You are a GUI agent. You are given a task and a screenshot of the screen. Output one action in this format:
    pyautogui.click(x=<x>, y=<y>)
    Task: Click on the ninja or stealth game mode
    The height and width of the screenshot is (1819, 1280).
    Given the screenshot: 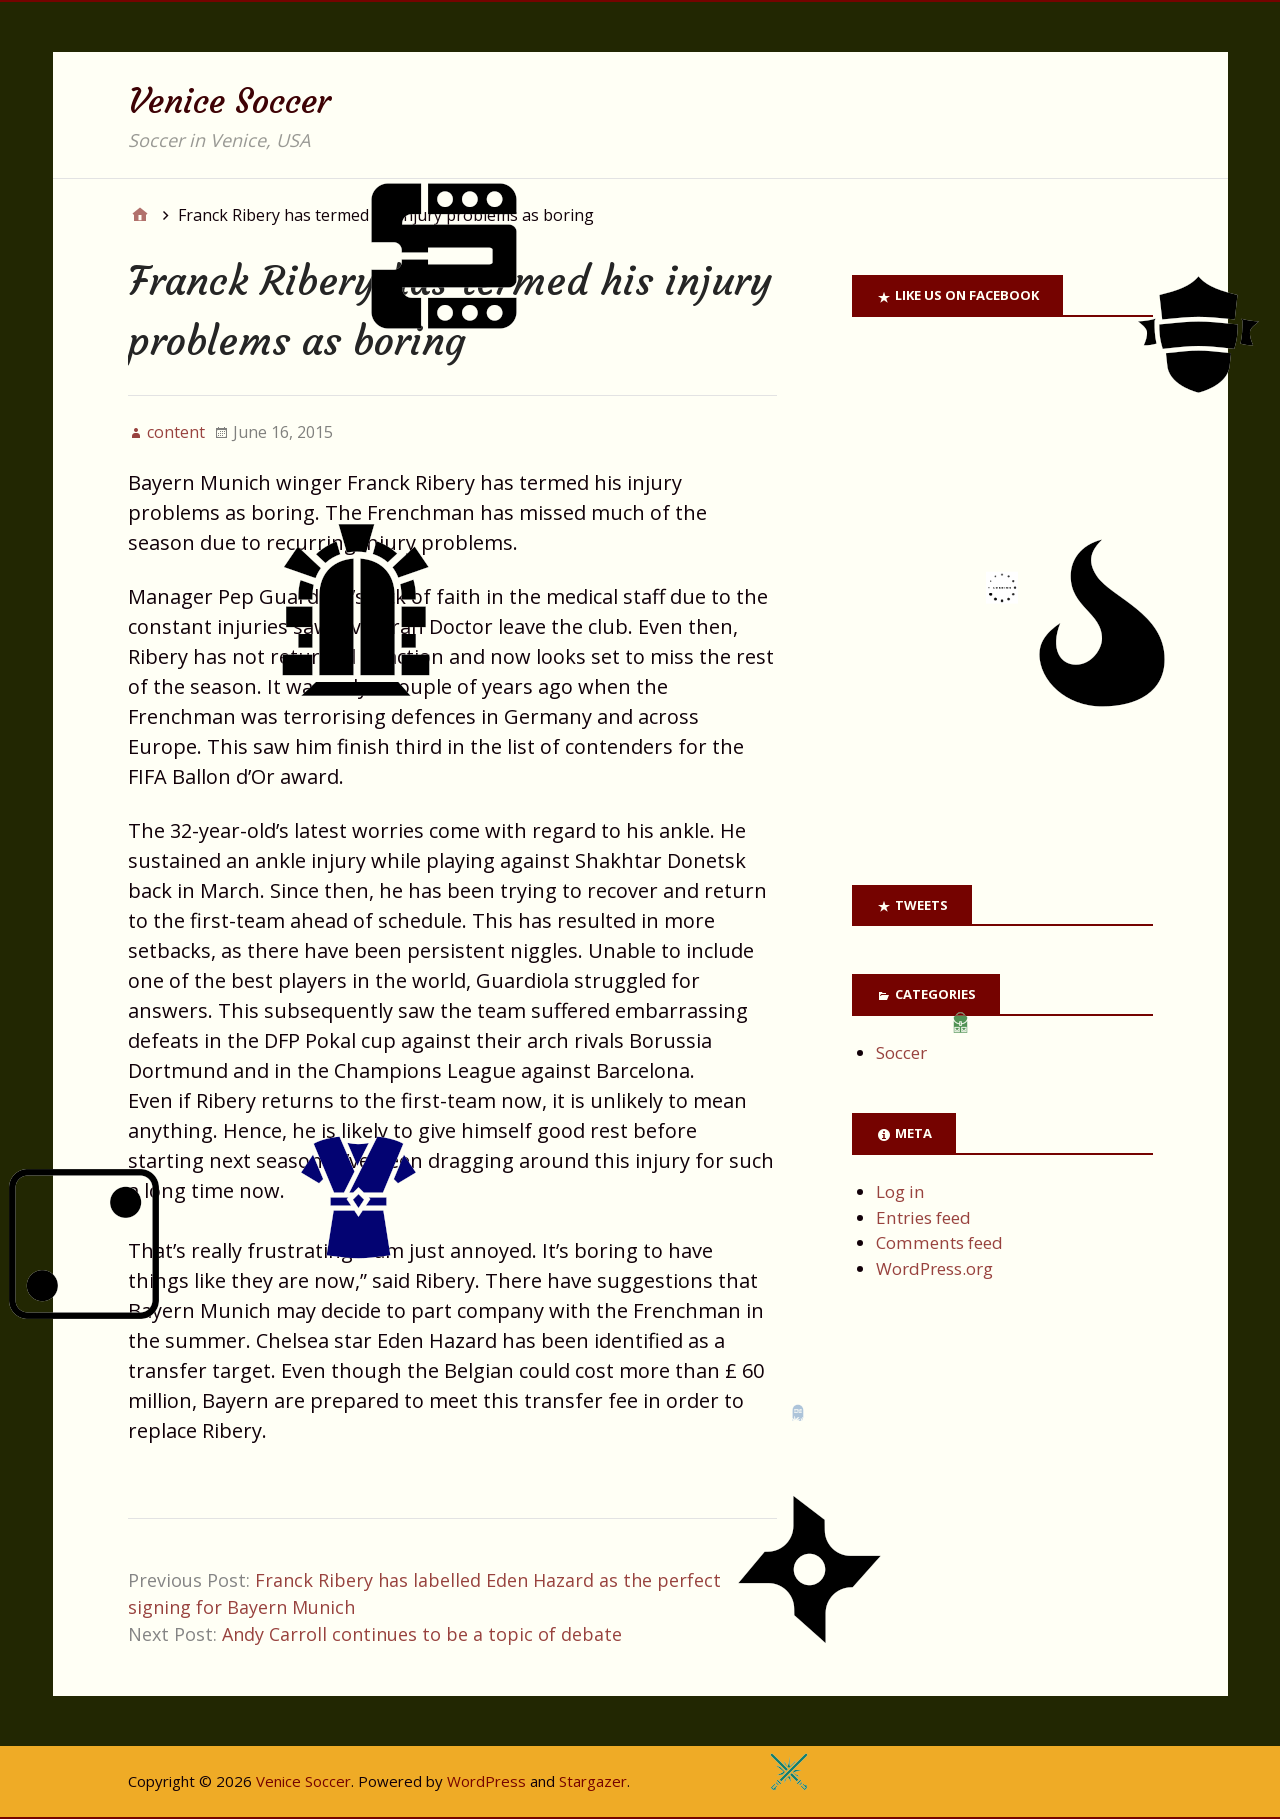 What is the action you would take?
    pyautogui.click(x=809, y=1569)
    